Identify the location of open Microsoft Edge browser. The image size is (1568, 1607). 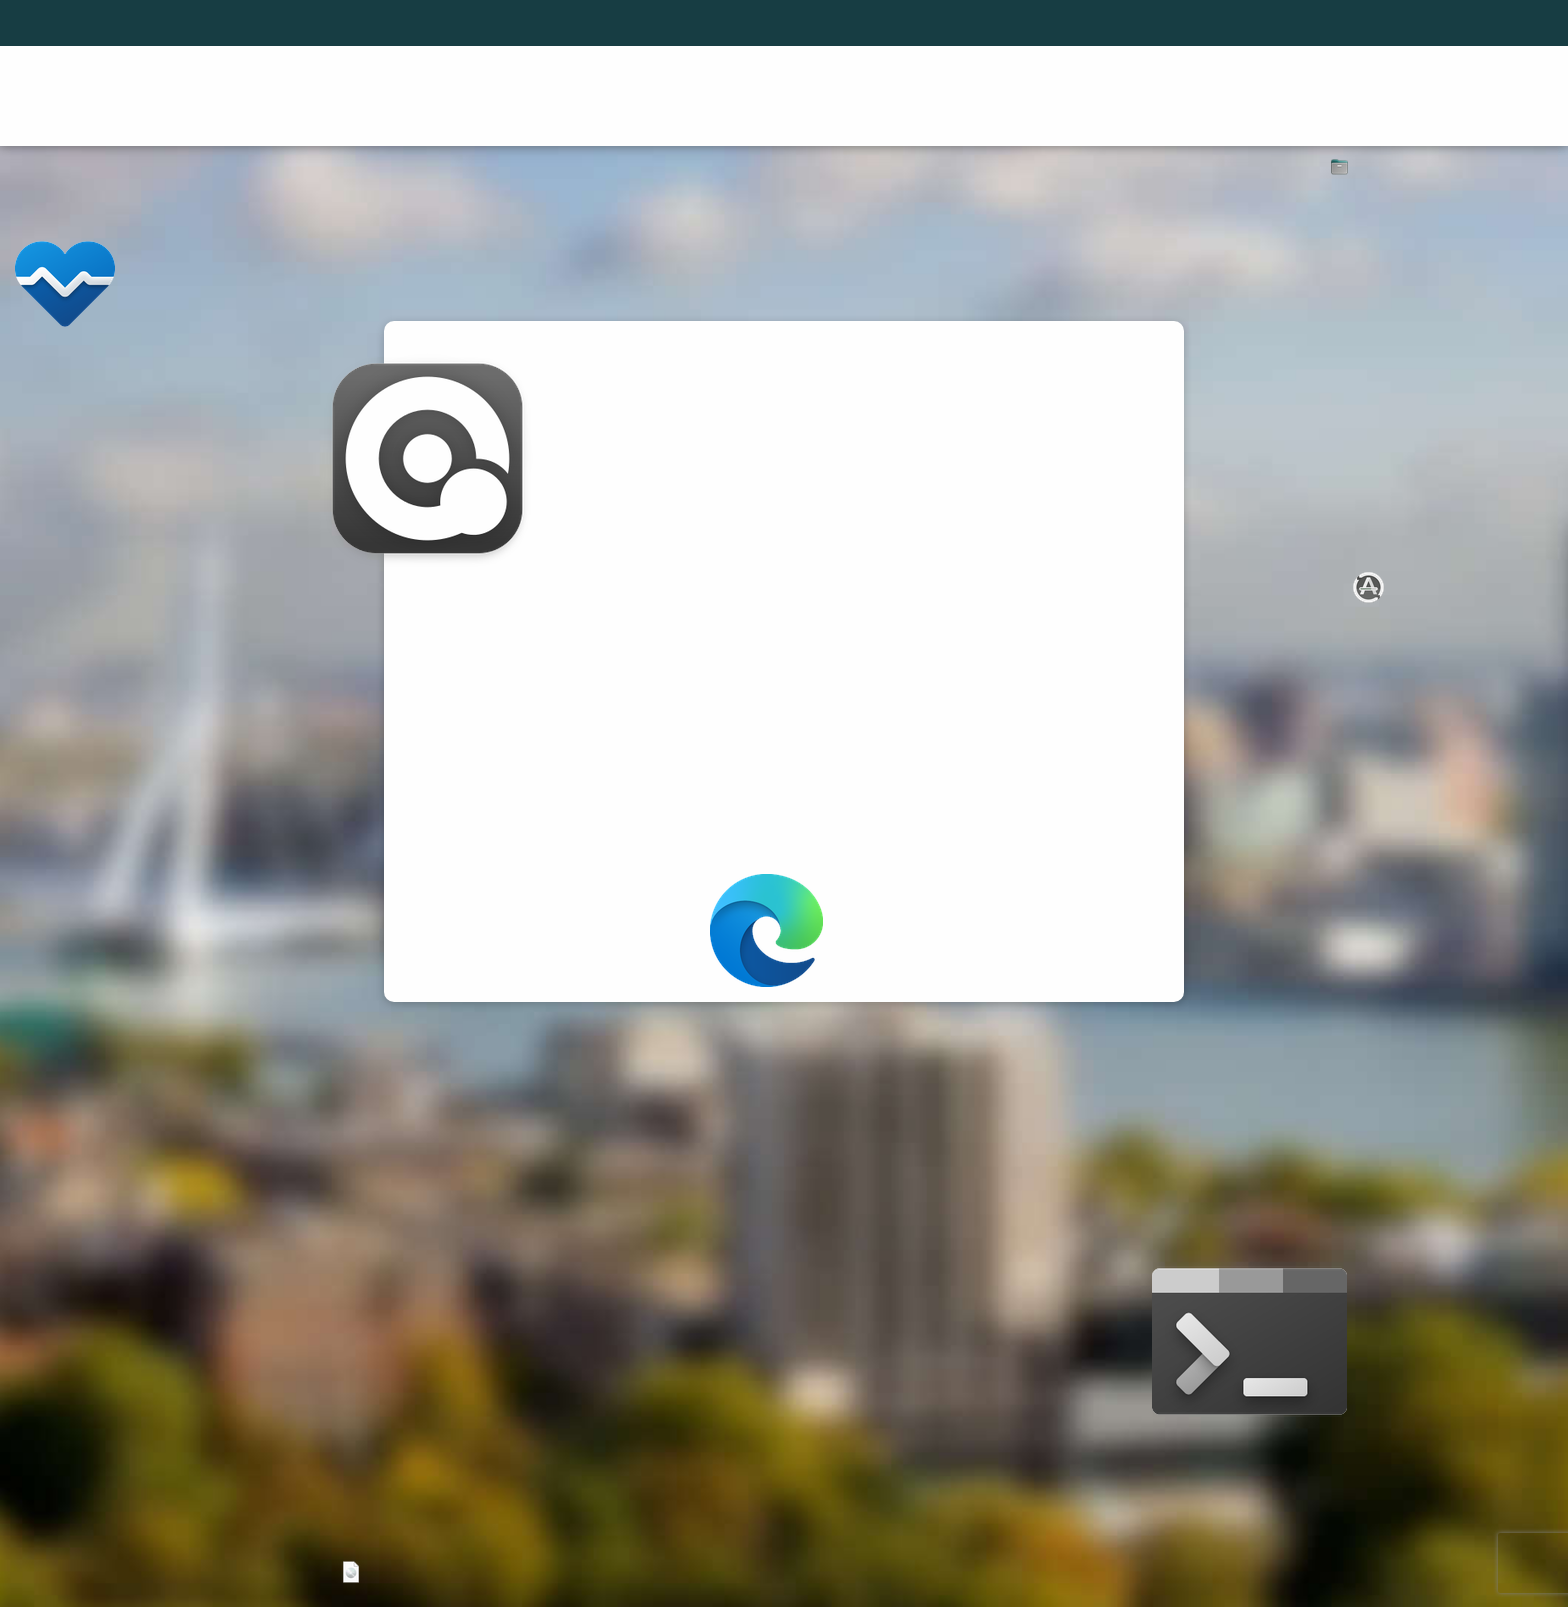
(766, 930).